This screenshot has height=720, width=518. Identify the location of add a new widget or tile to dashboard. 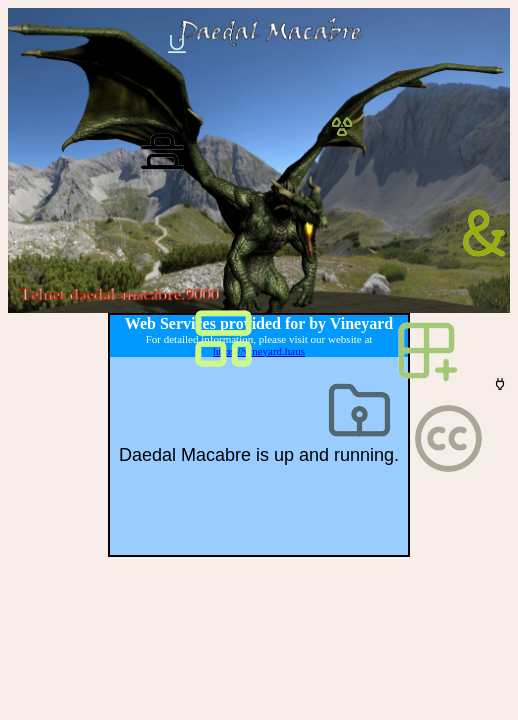
(426, 350).